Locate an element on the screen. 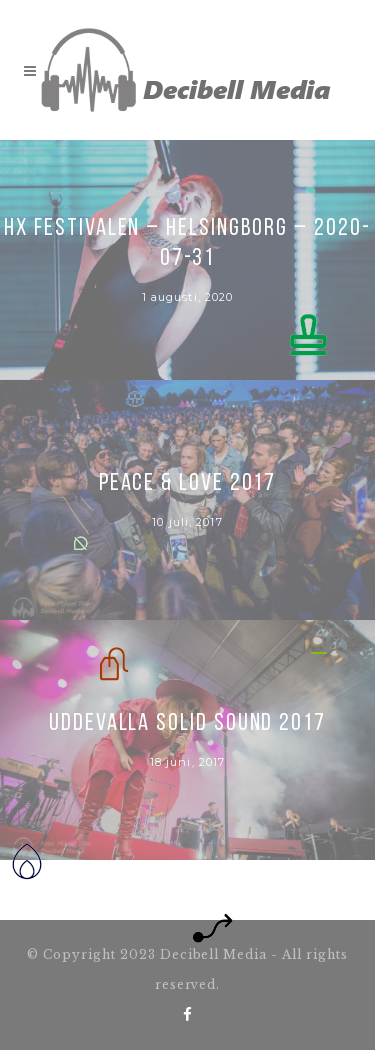  access github copilot ai assistant is located at coordinates (135, 399).